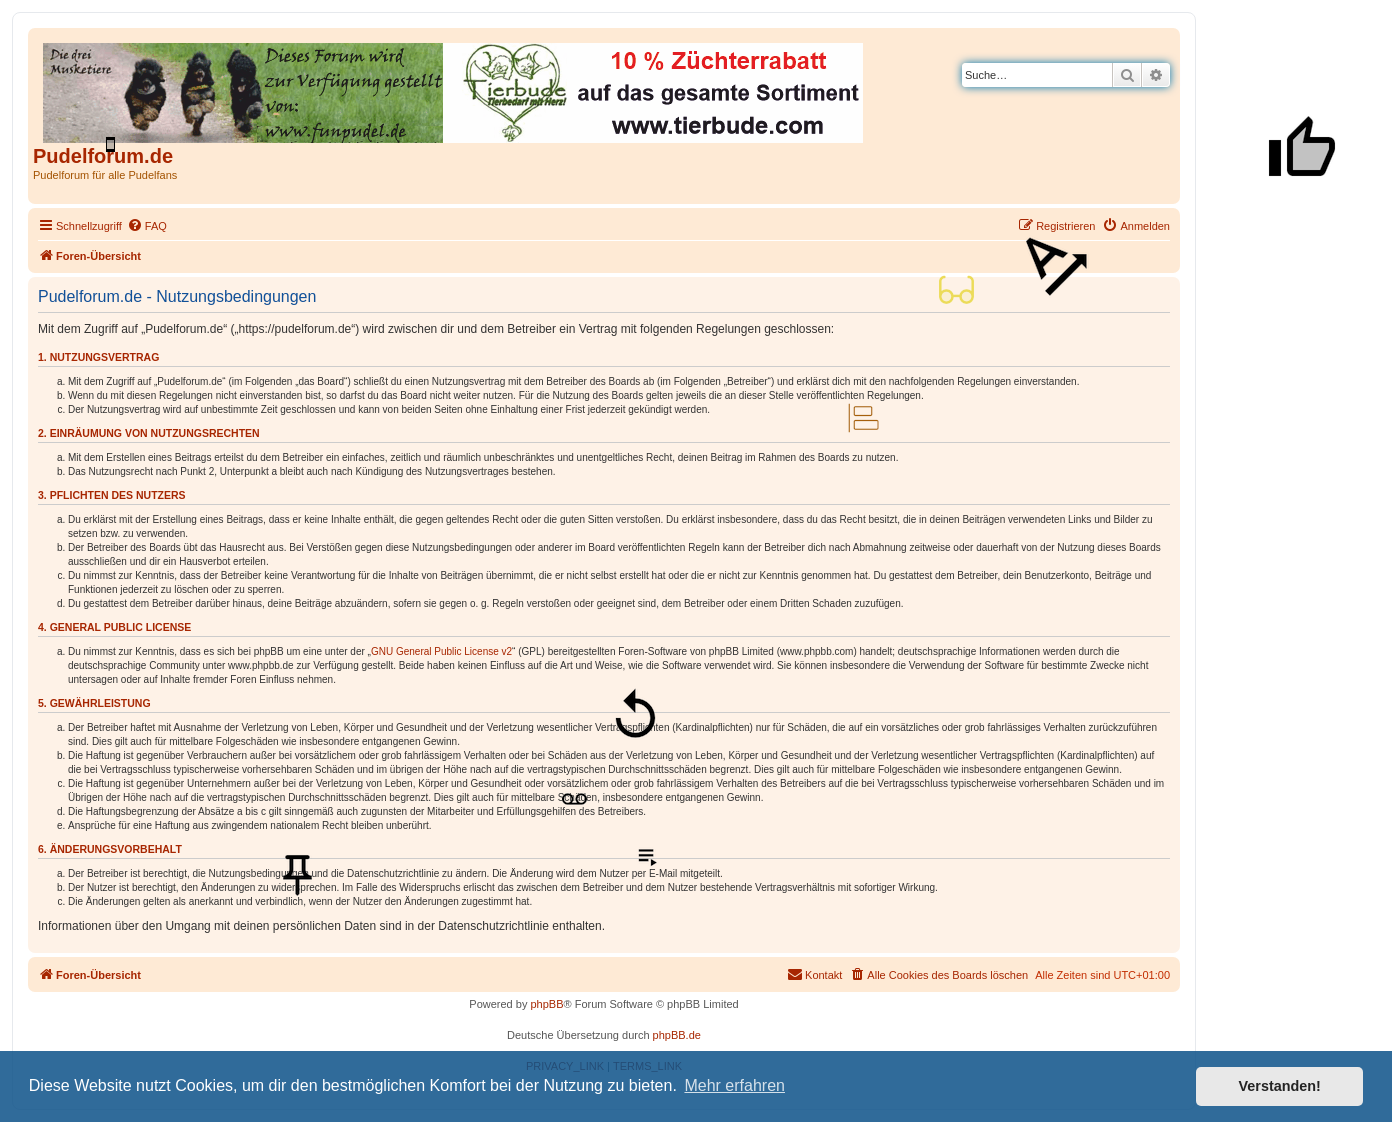  I want to click on play all items in a playlist, so click(648, 856).